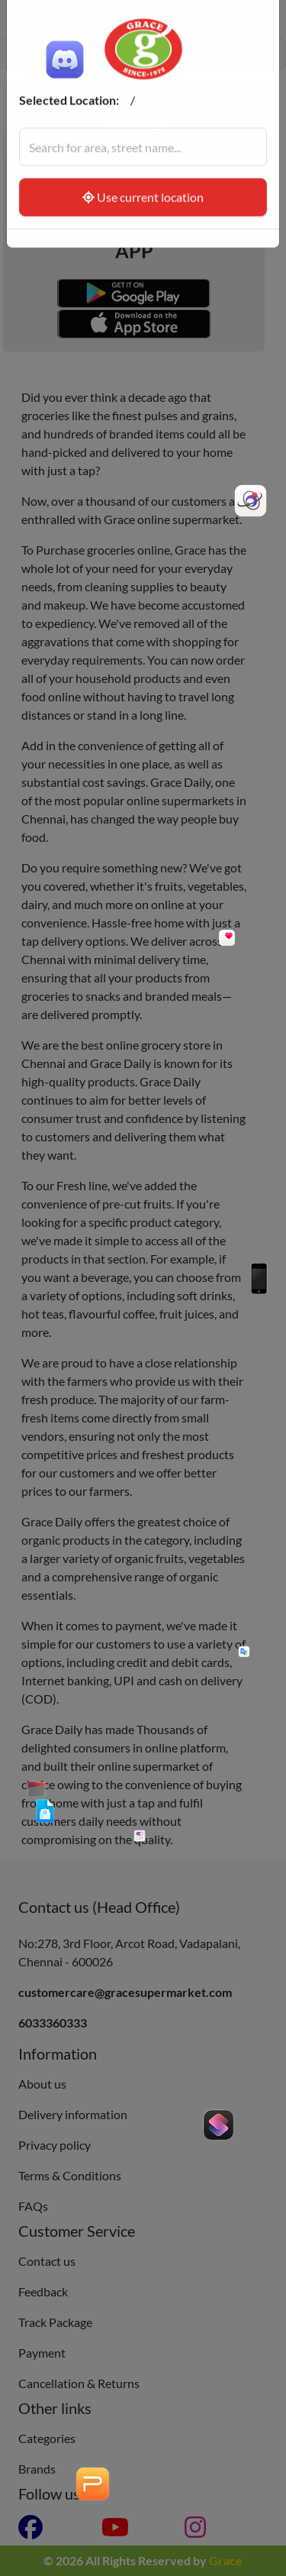  What do you see at coordinates (227, 937) in the screenshot?
I see `open the Health app` at bounding box center [227, 937].